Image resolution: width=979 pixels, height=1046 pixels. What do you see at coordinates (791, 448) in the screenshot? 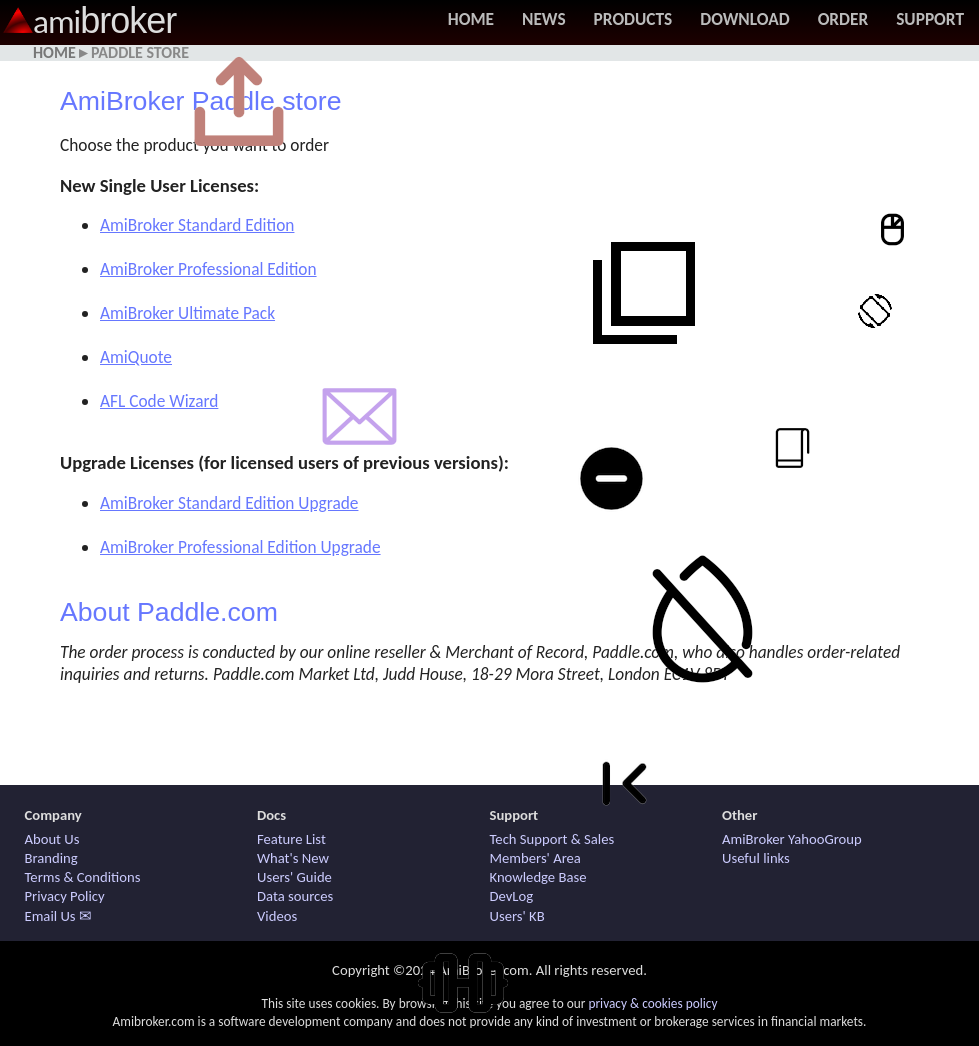
I see `view towel or linen amenities` at bounding box center [791, 448].